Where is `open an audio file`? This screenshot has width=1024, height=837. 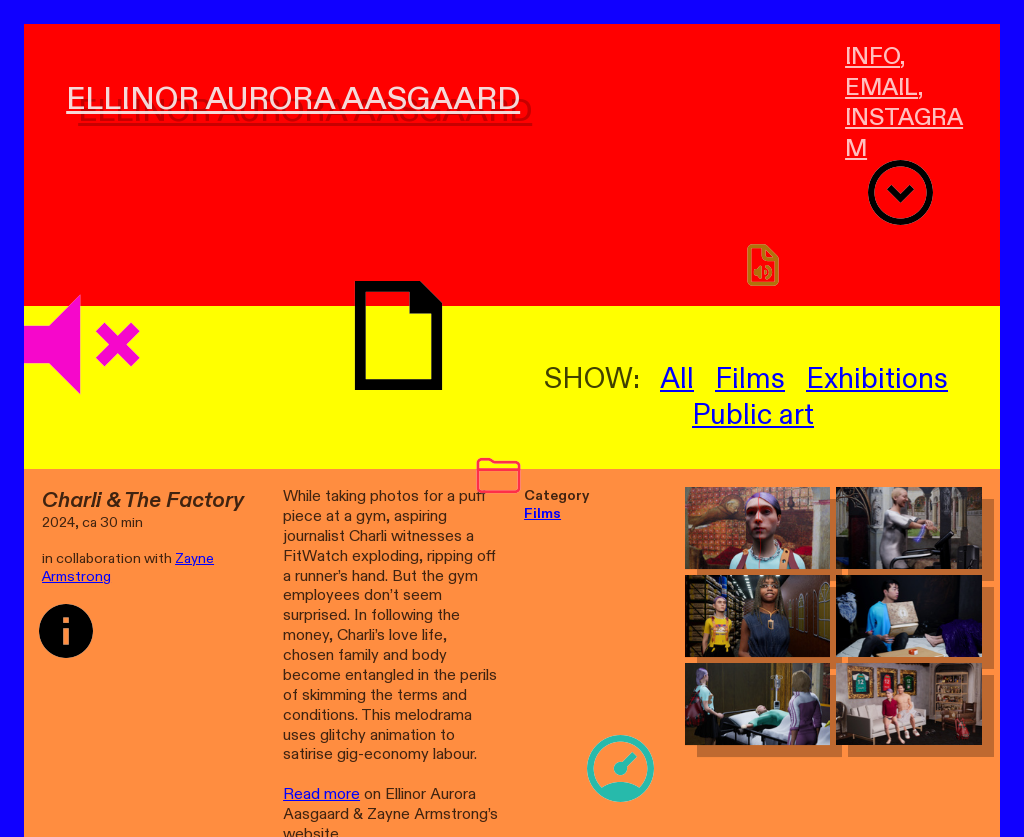 open an audio file is located at coordinates (763, 265).